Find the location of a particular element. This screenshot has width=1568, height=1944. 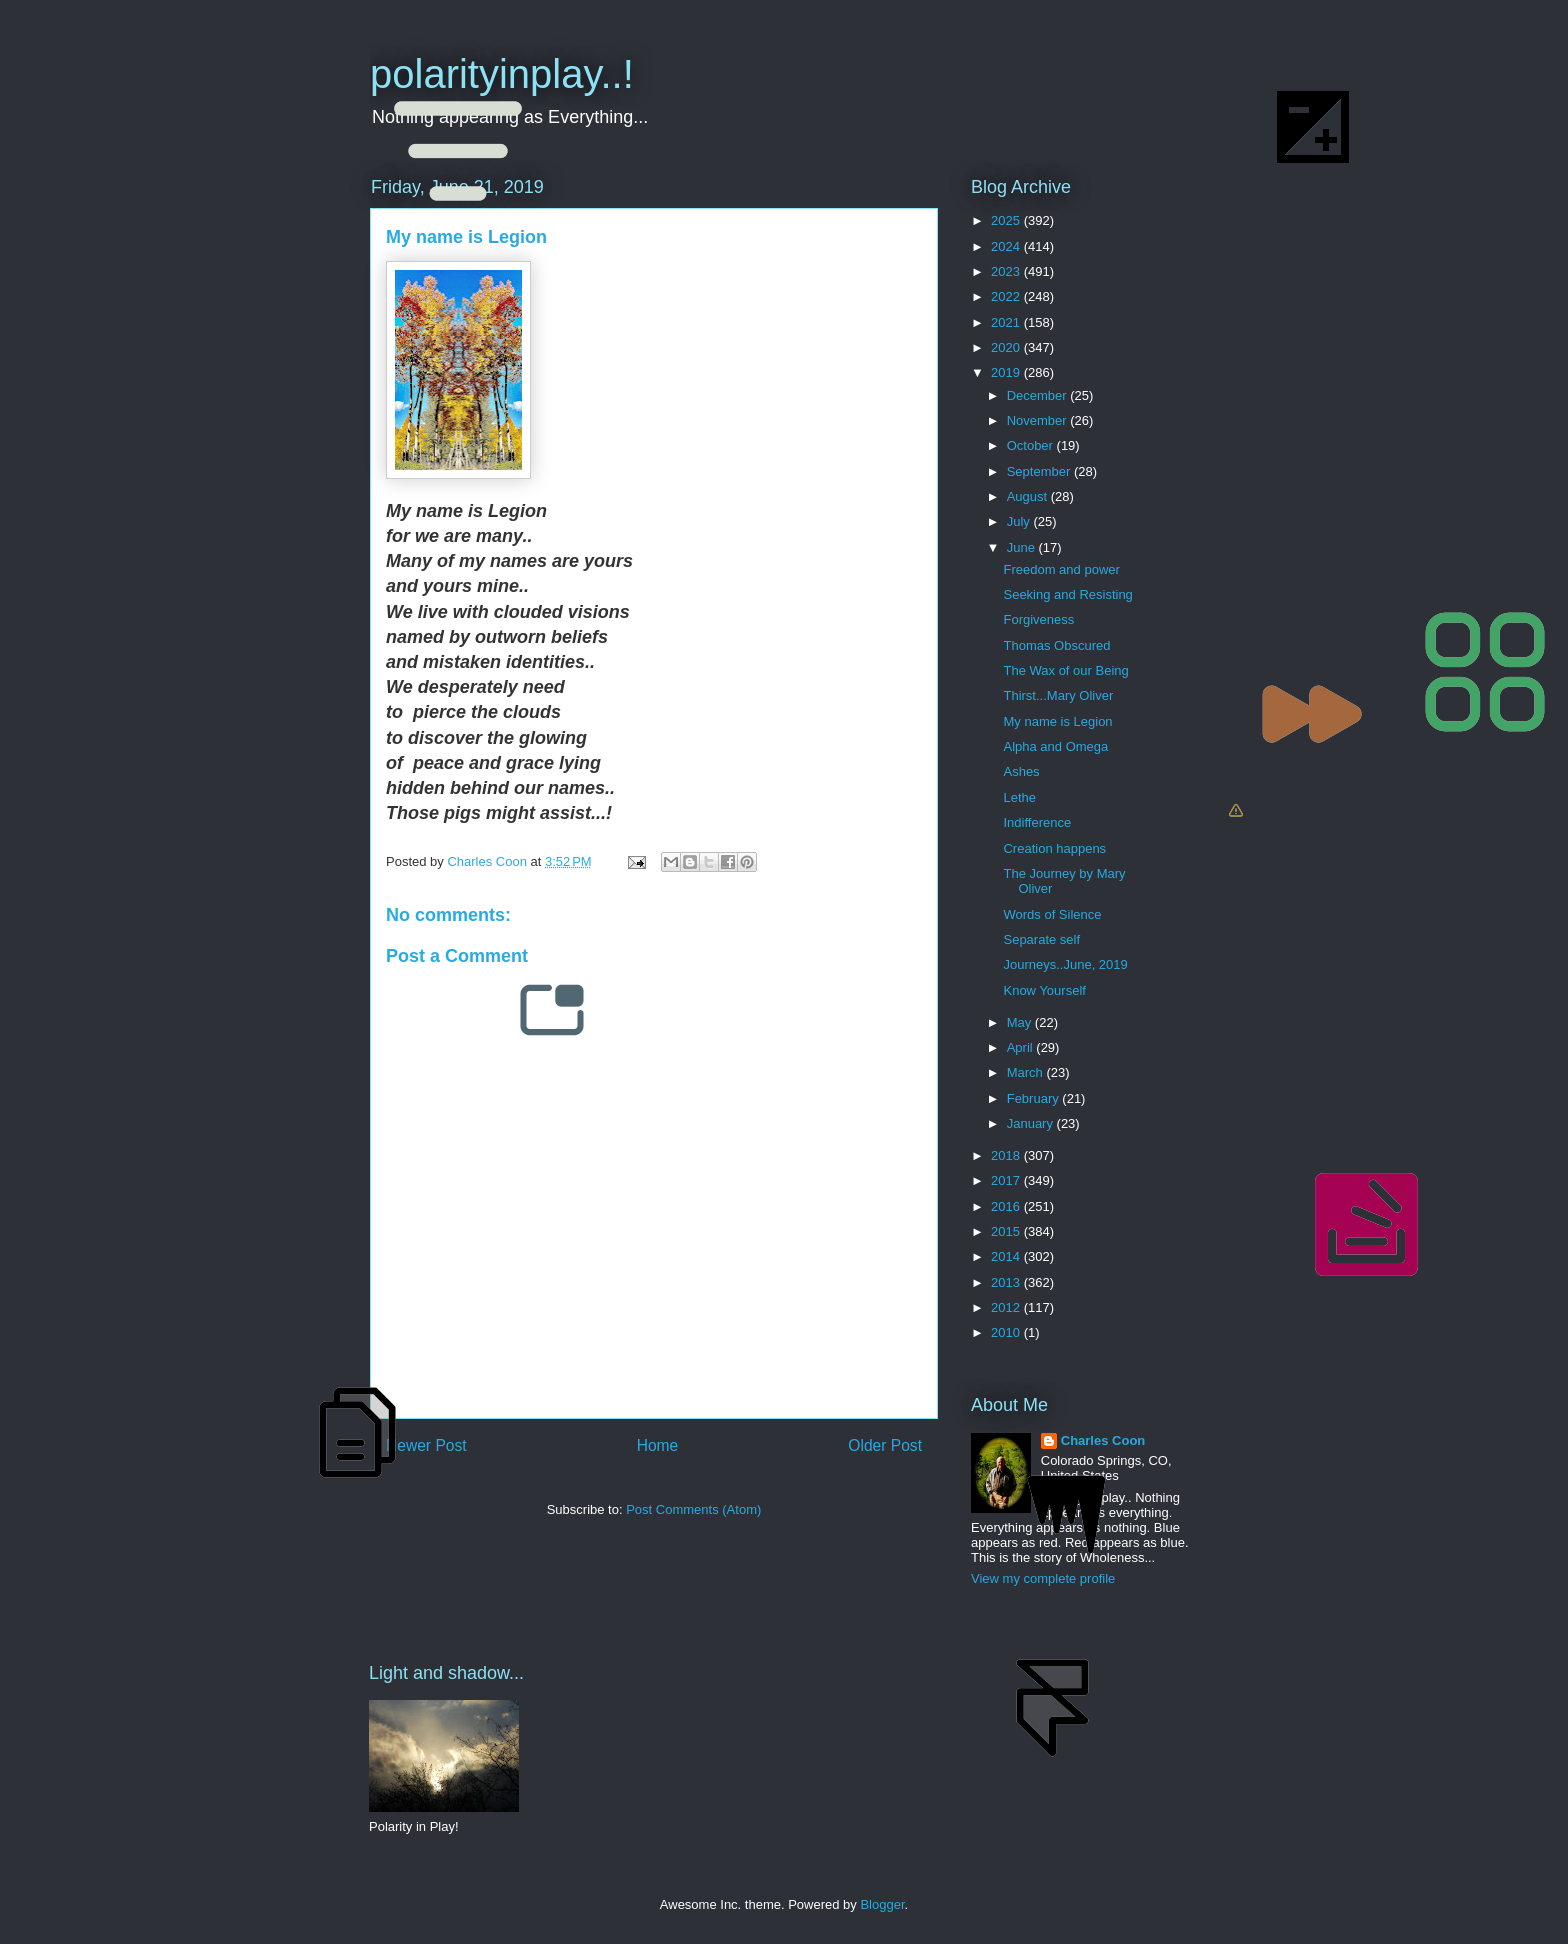

indicates freezing or cold weather conditions is located at coordinates (1066, 1514).